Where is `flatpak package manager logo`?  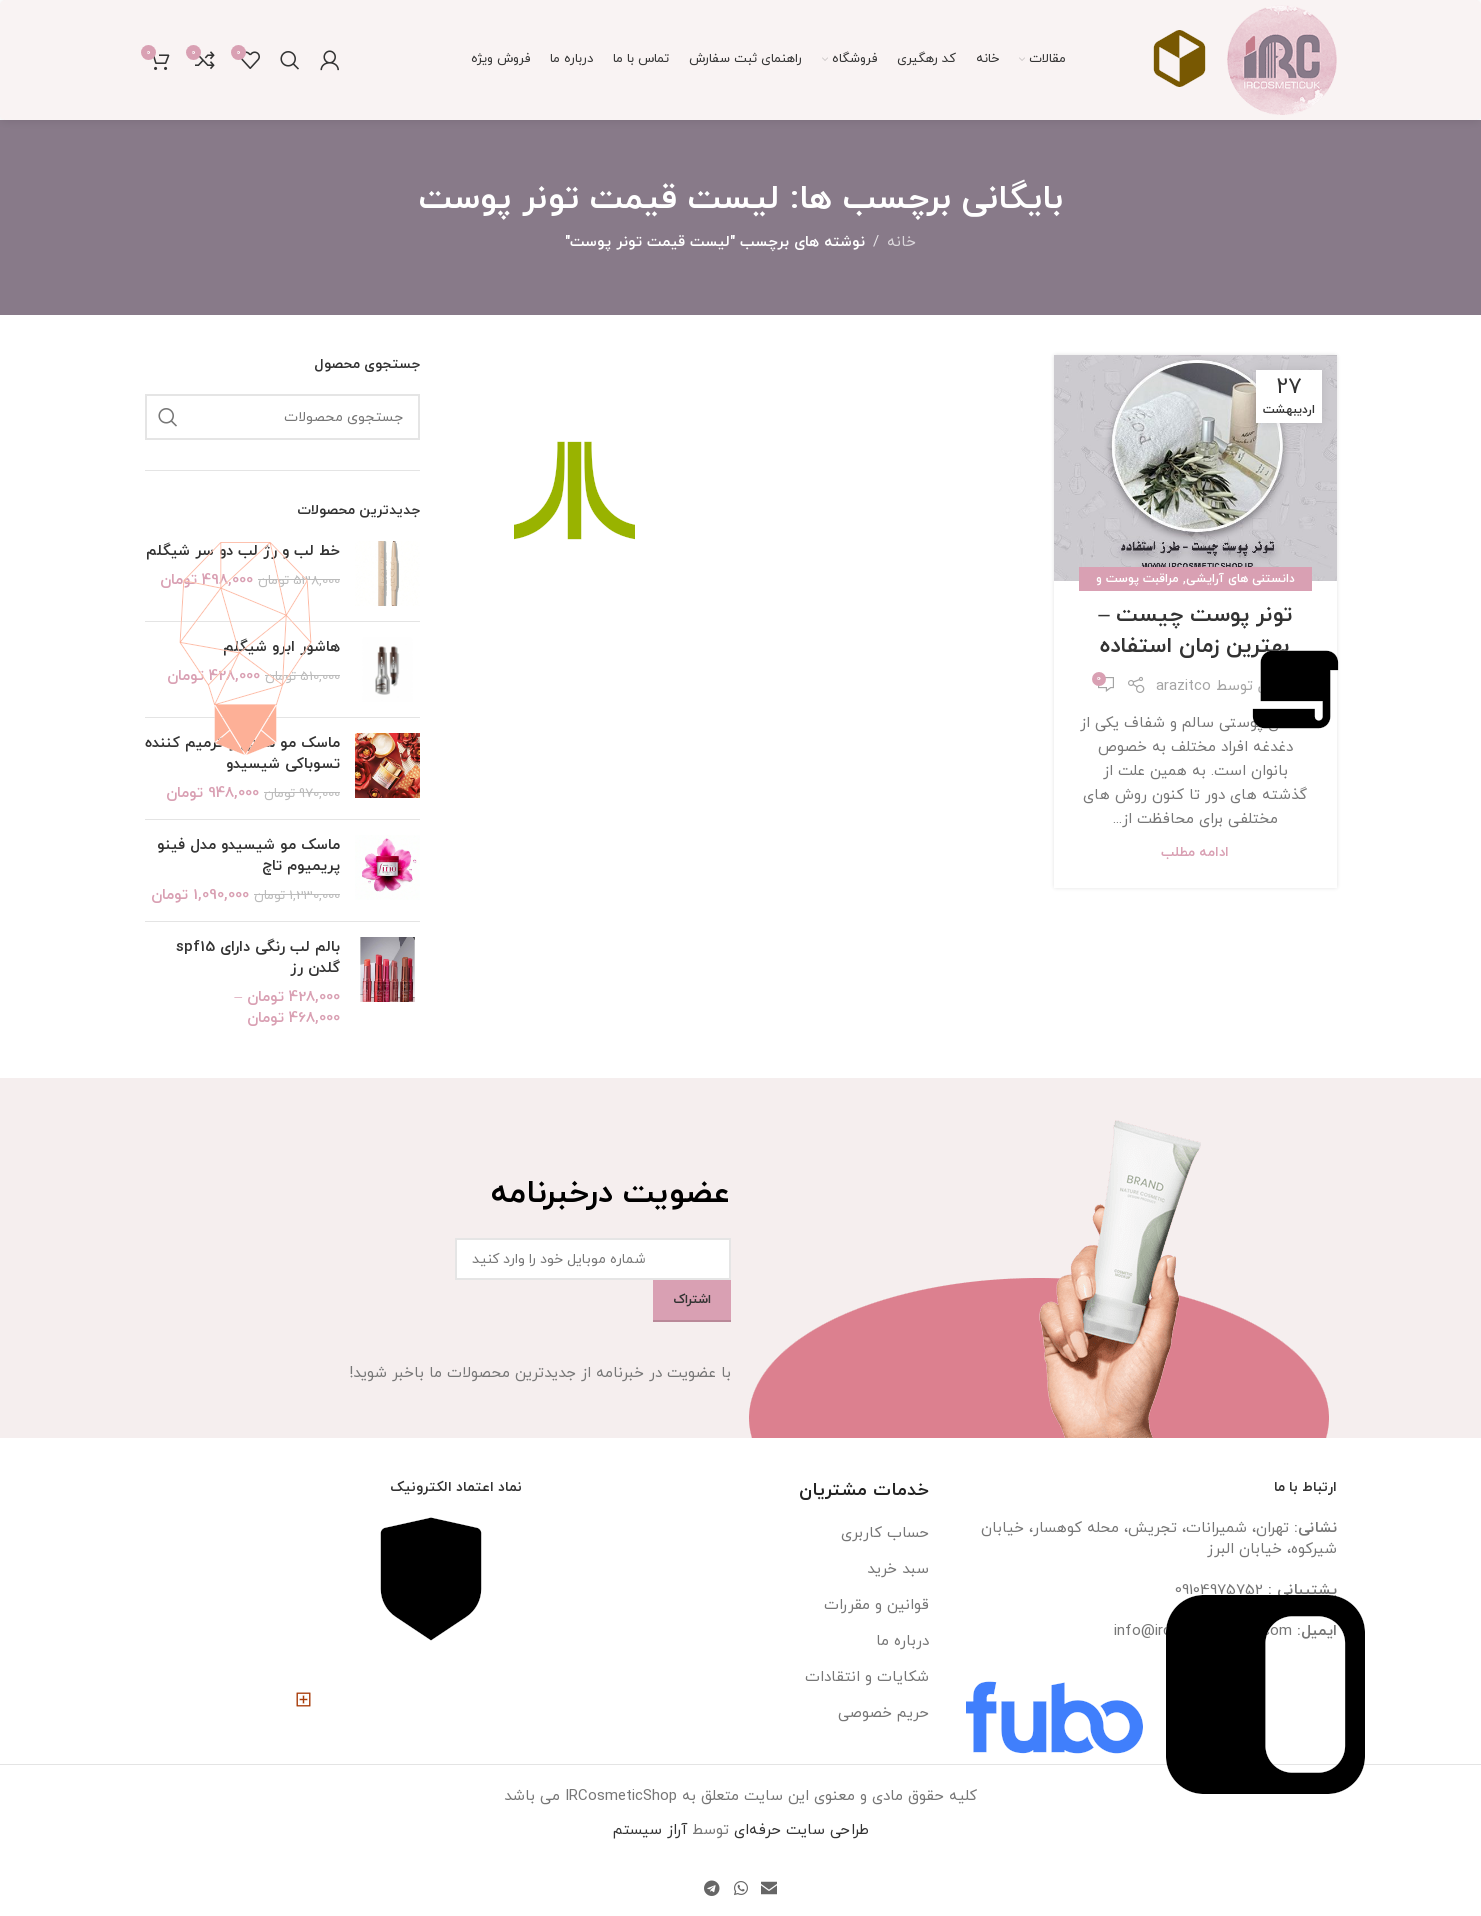
flatpak package manager logo is located at coordinates (1179, 58).